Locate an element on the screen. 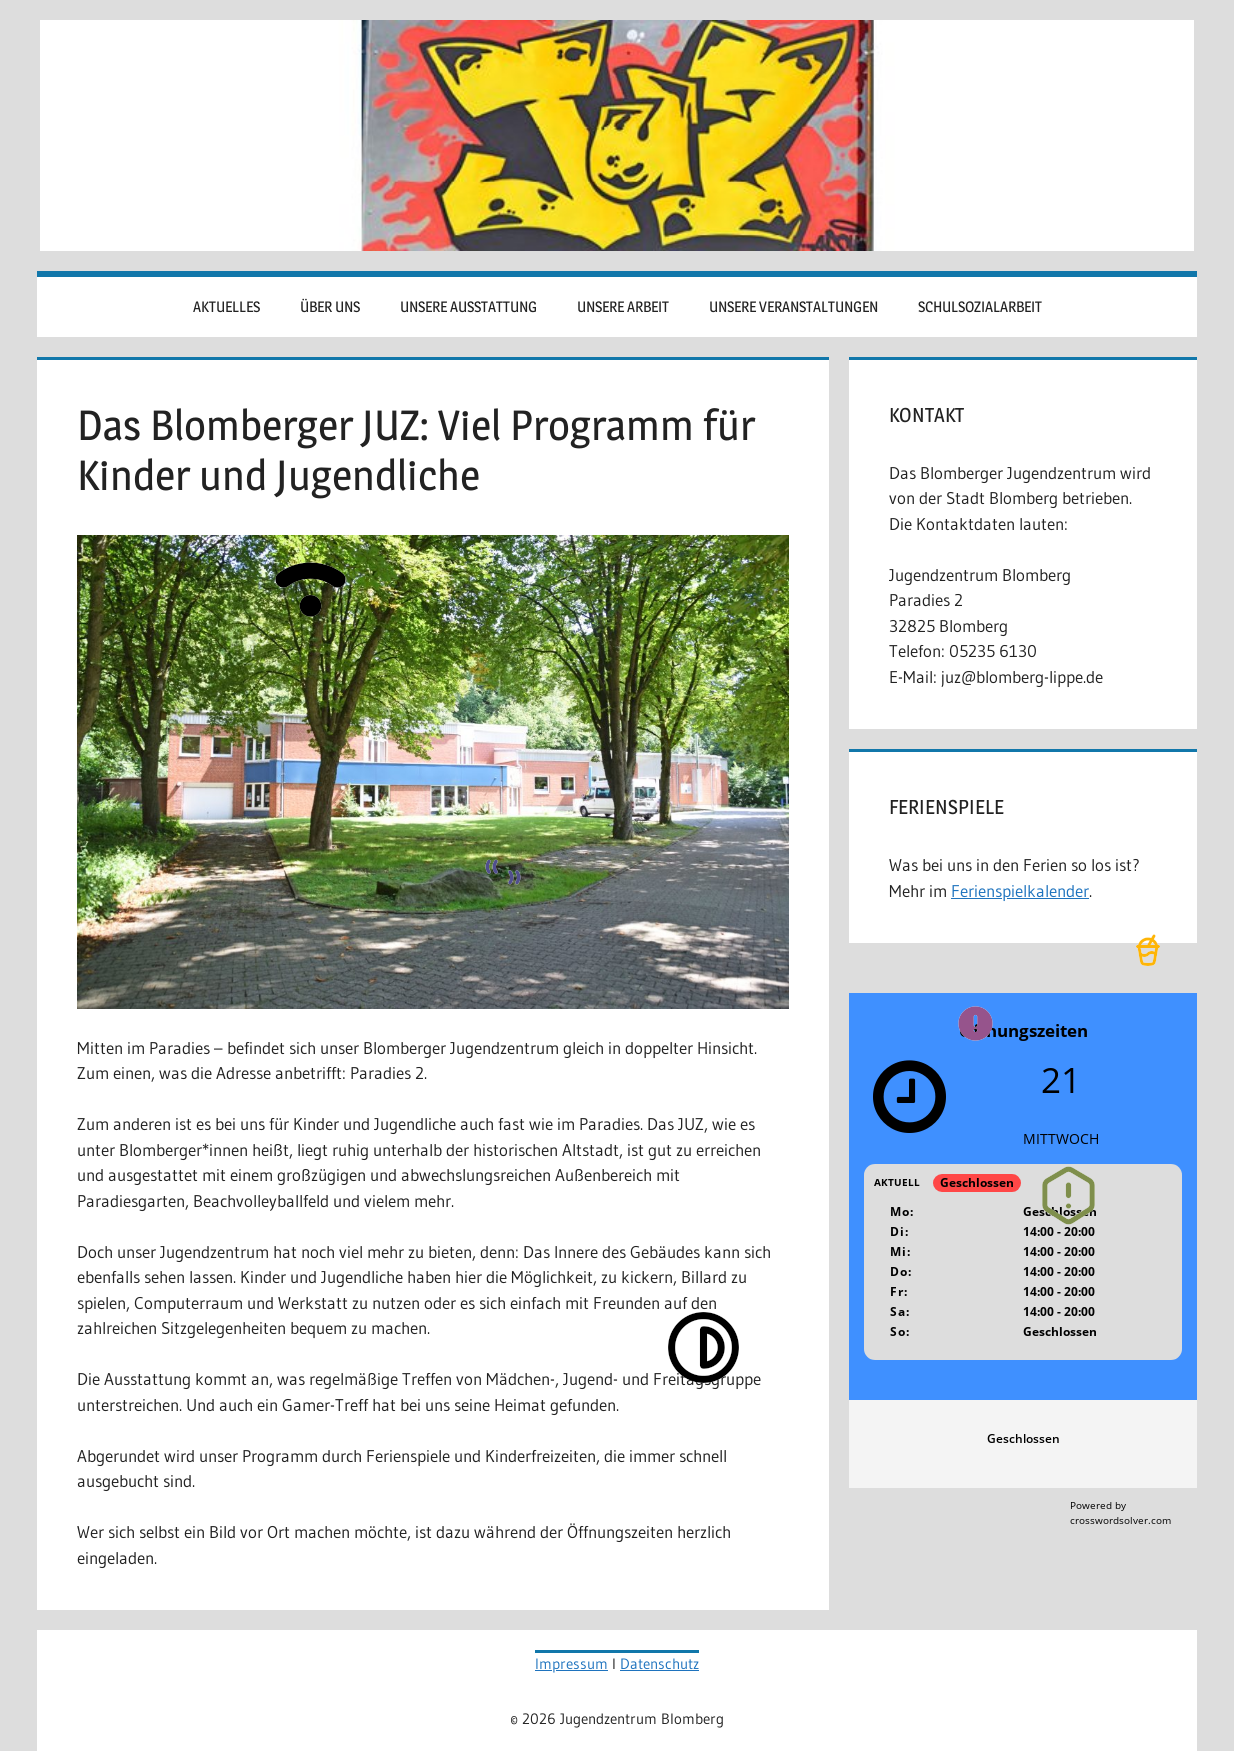  indicates a warning or critical alert is located at coordinates (1068, 1195).